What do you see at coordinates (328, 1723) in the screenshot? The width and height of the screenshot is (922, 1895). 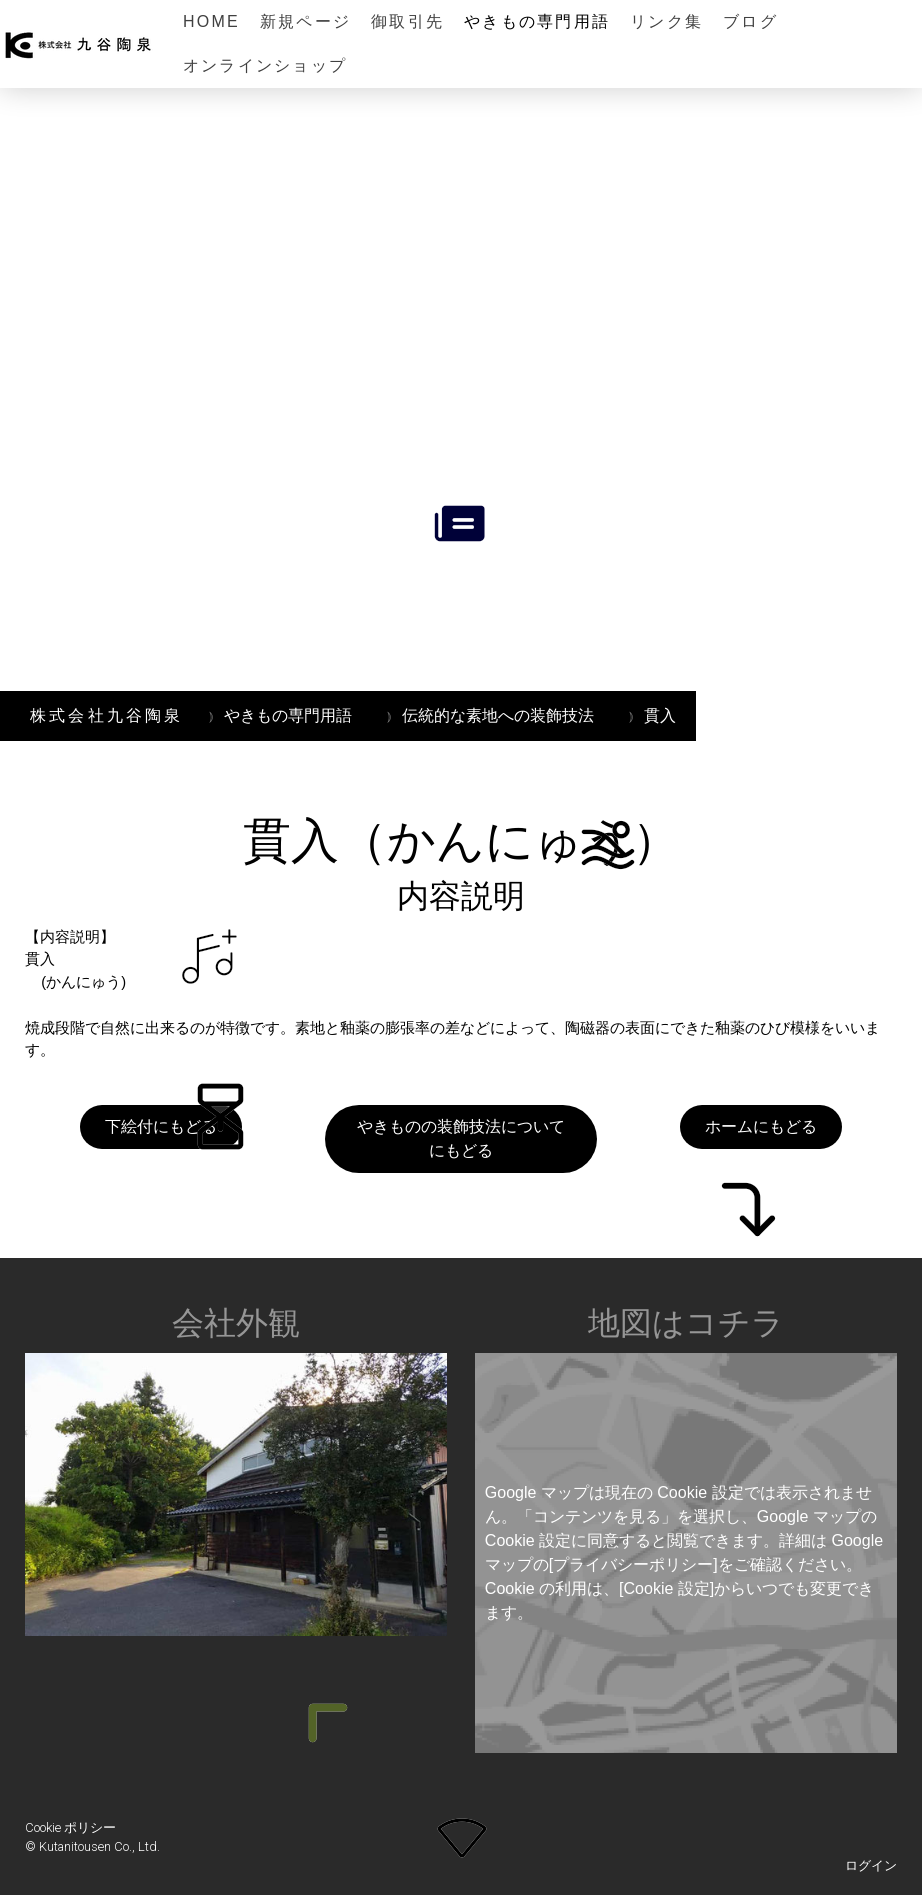 I see `navigate to the top-left or previous section` at bounding box center [328, 1723].